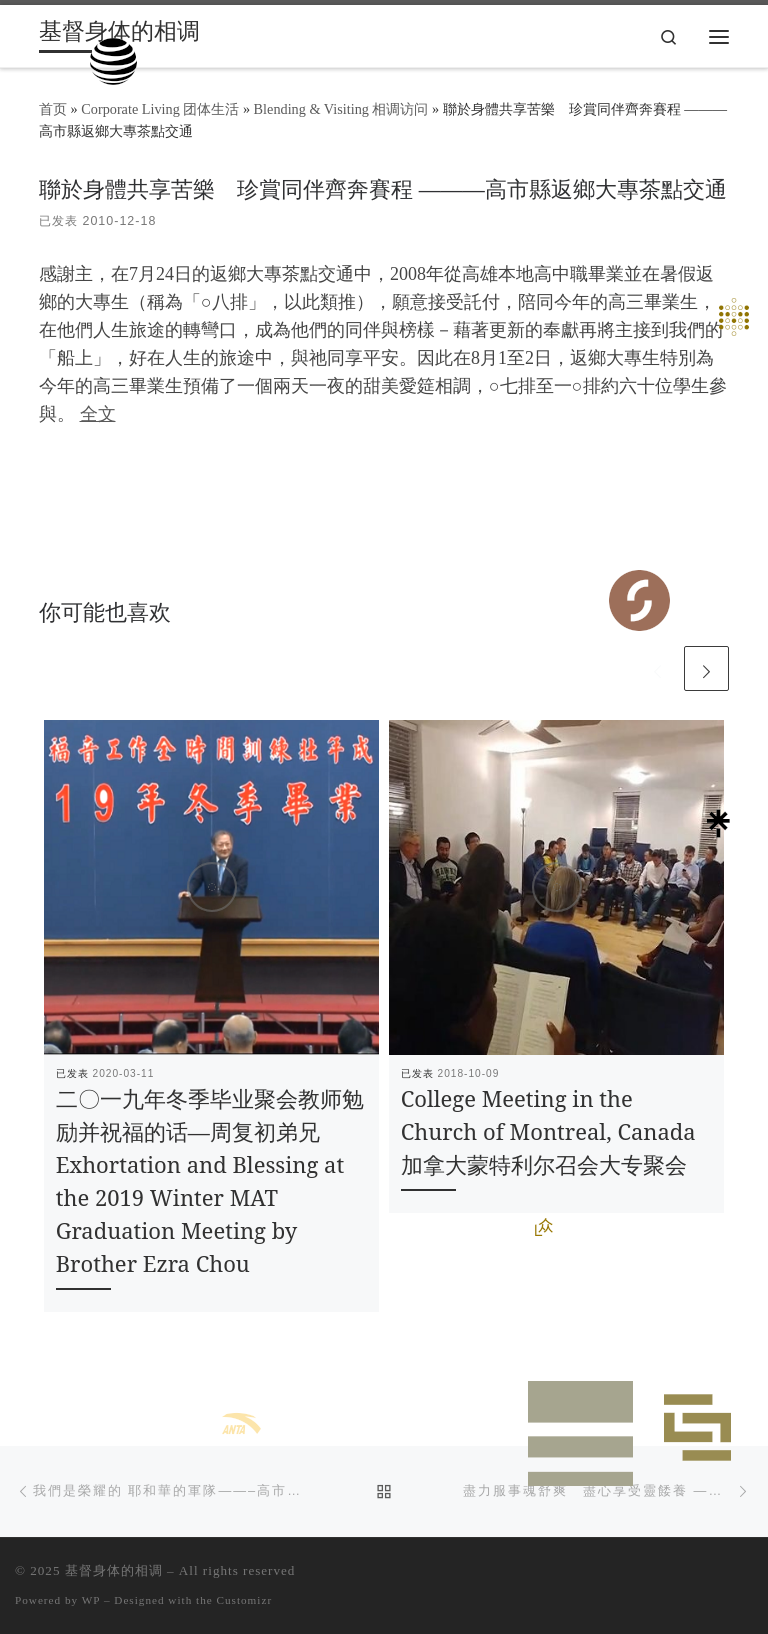 The height and width of the screenshot is (1634, 768). I want to click on platform.sh logo, so click(580, 1433).